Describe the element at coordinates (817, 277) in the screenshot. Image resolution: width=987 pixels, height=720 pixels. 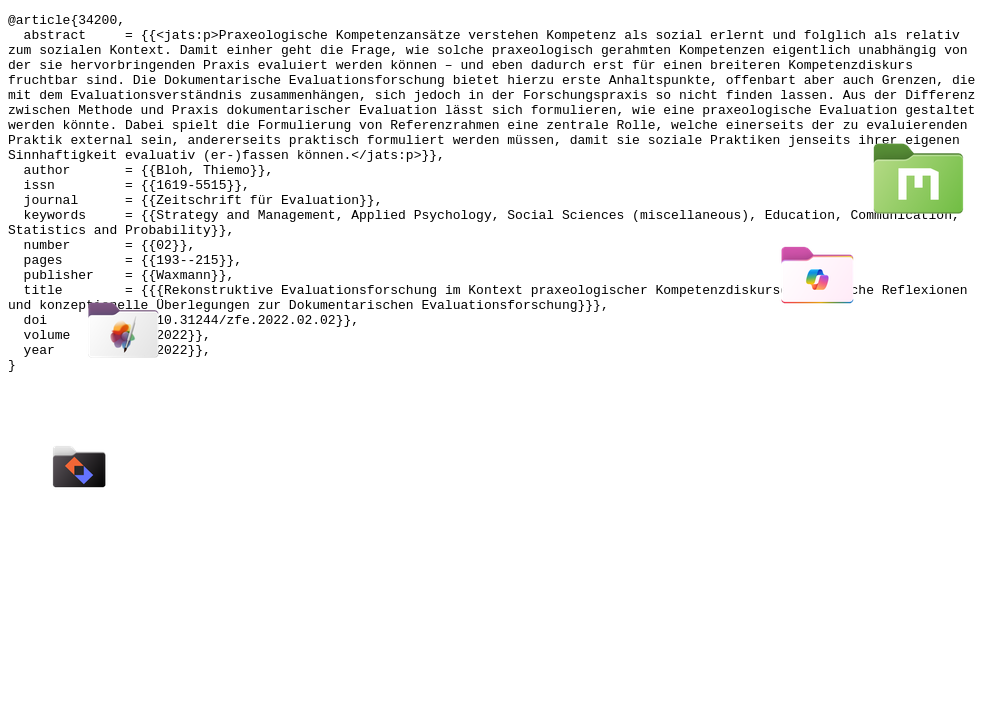
I see `open folder containing microsoft copilot 365 files` at that location.